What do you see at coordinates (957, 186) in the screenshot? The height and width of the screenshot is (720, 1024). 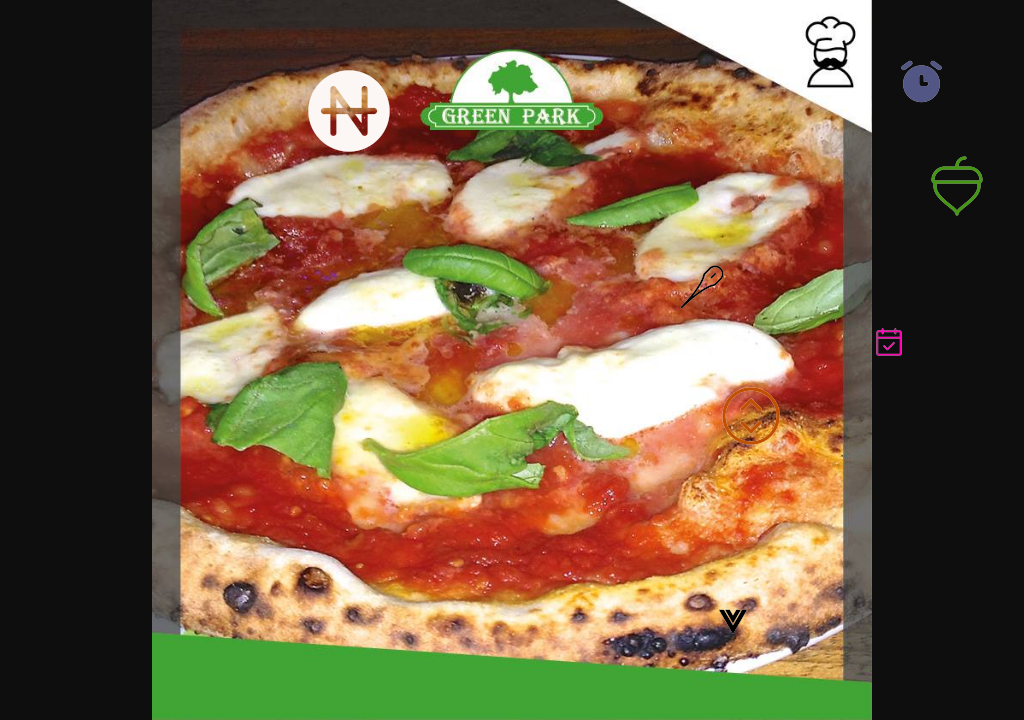 I see `nature or outdoors category indicator` at bounding box center [957, 186].